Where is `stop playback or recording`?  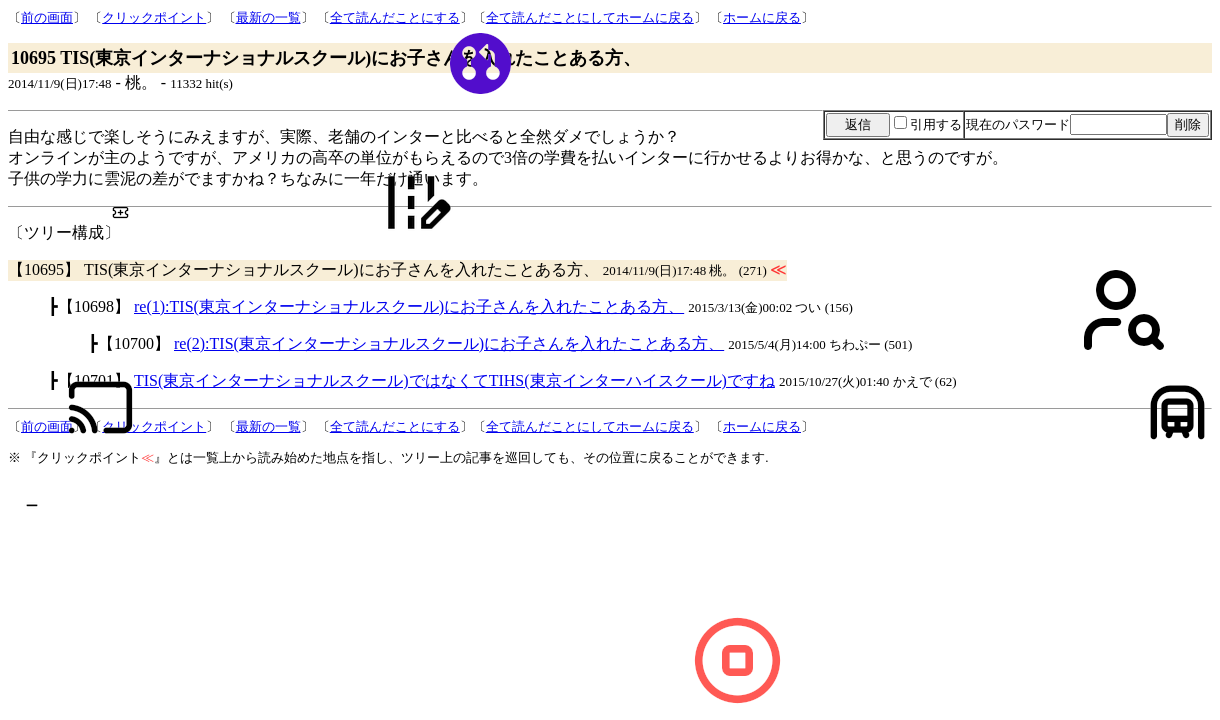 stop playback or recording is located at coordinates (737, 660).